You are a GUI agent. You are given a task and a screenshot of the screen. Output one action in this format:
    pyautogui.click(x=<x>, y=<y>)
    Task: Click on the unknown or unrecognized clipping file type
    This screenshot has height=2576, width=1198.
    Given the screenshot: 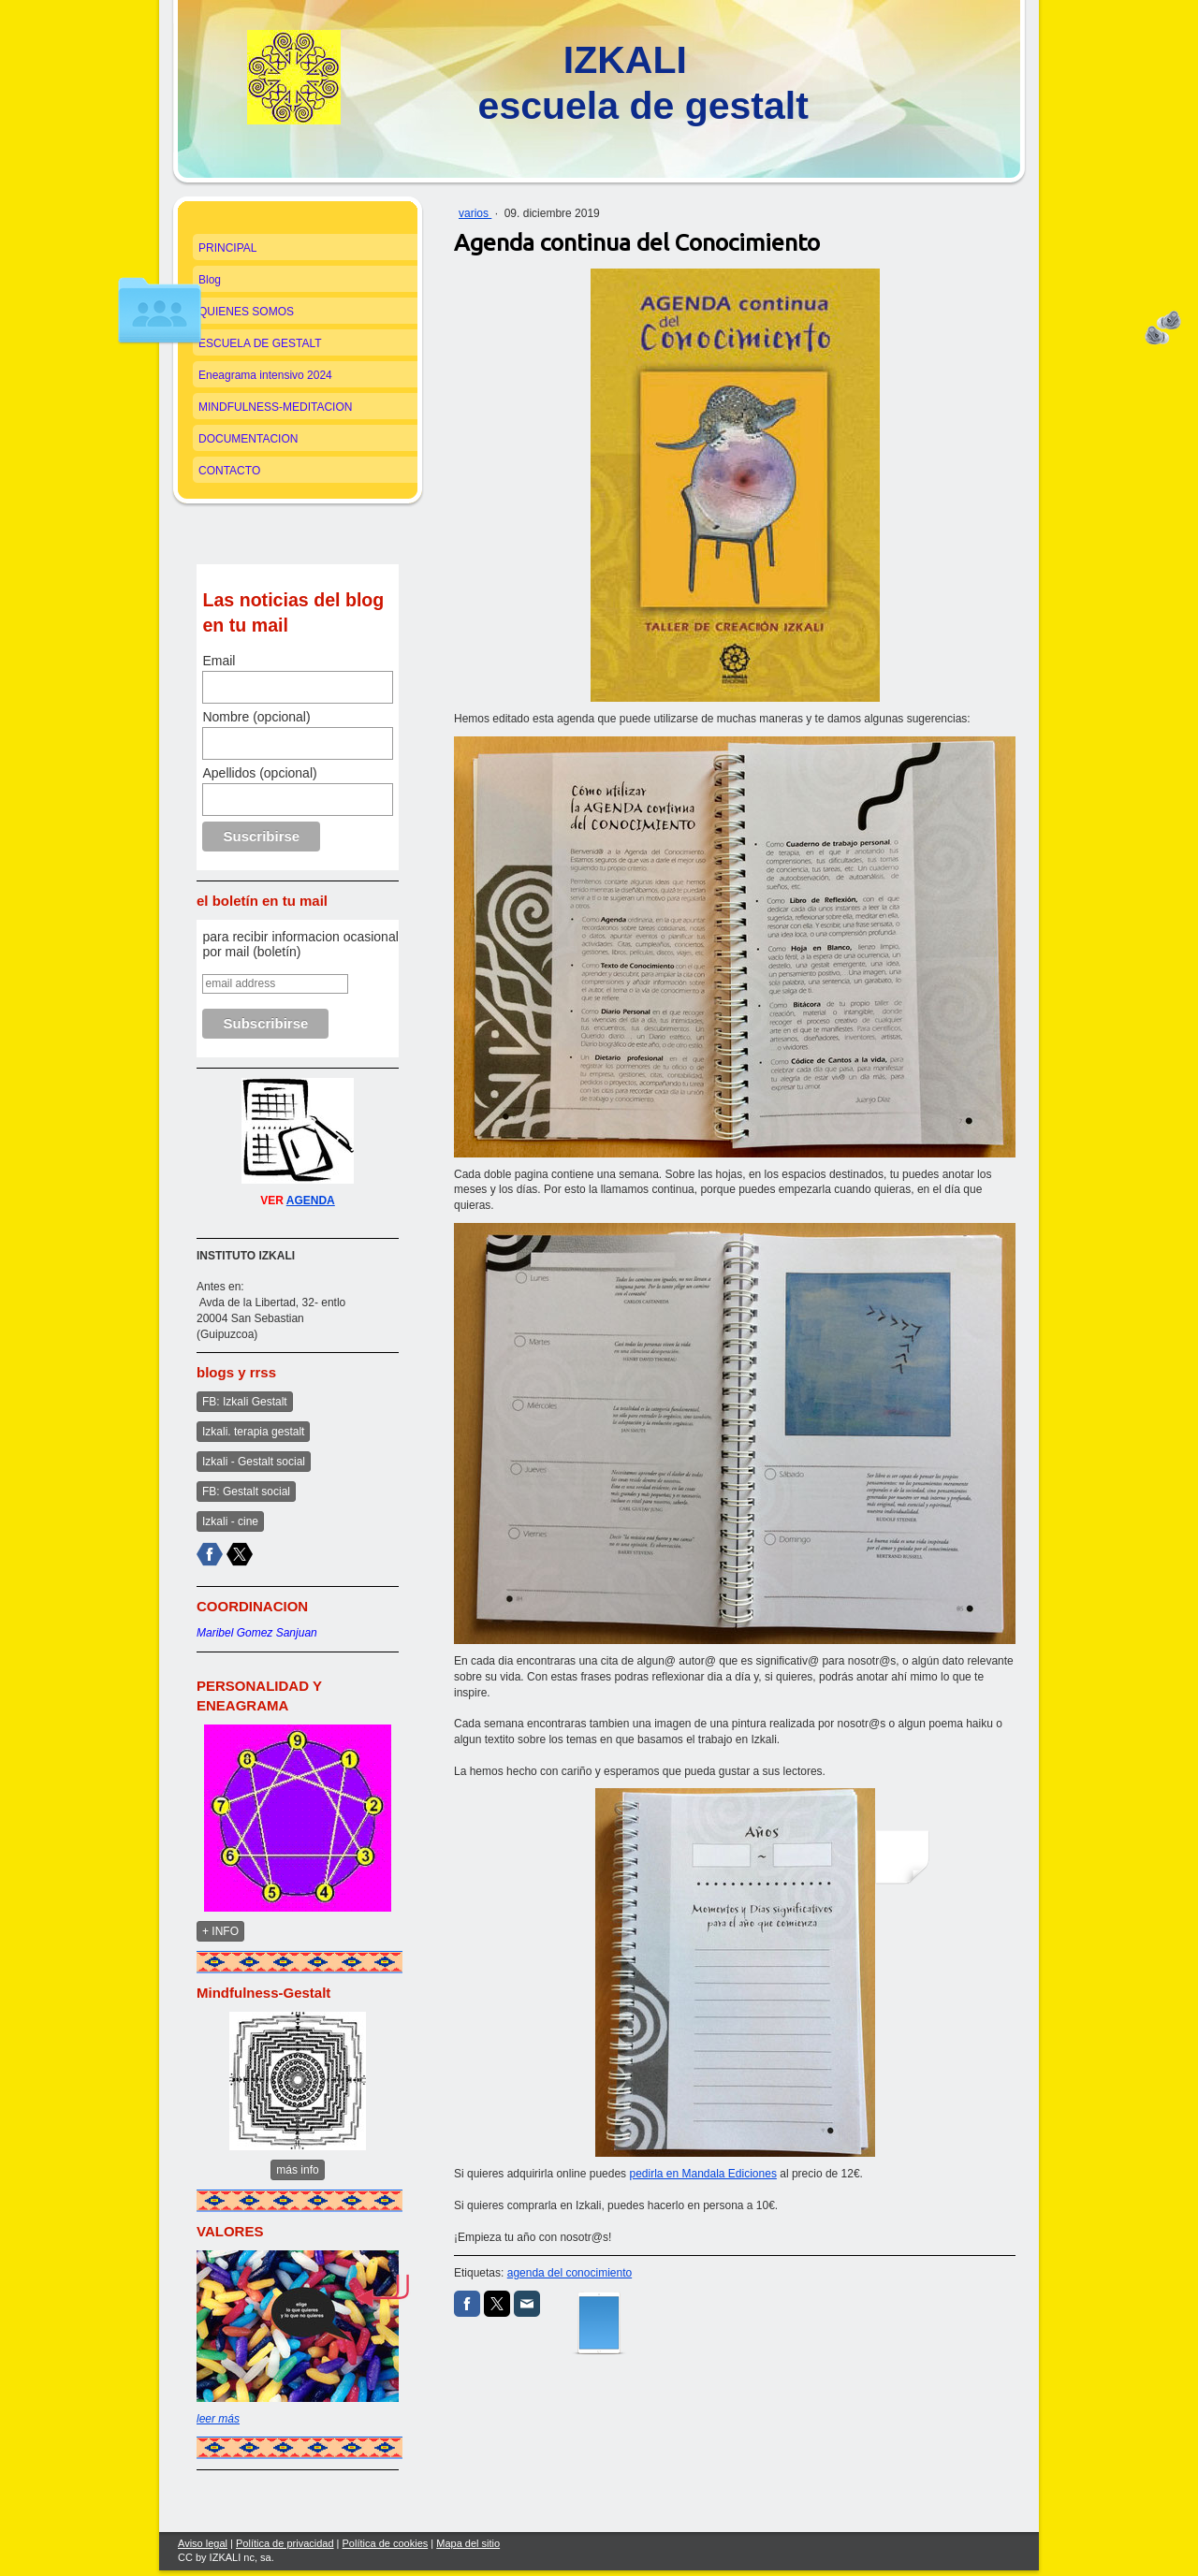 What is the action you would take?
    pyautogui.click(x=902, y=1858)
    